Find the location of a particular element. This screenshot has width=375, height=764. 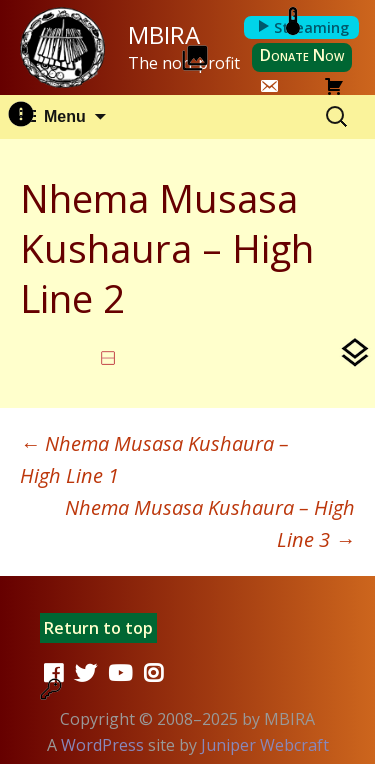

access security or authentication settings is located at coordinates (51, 689).